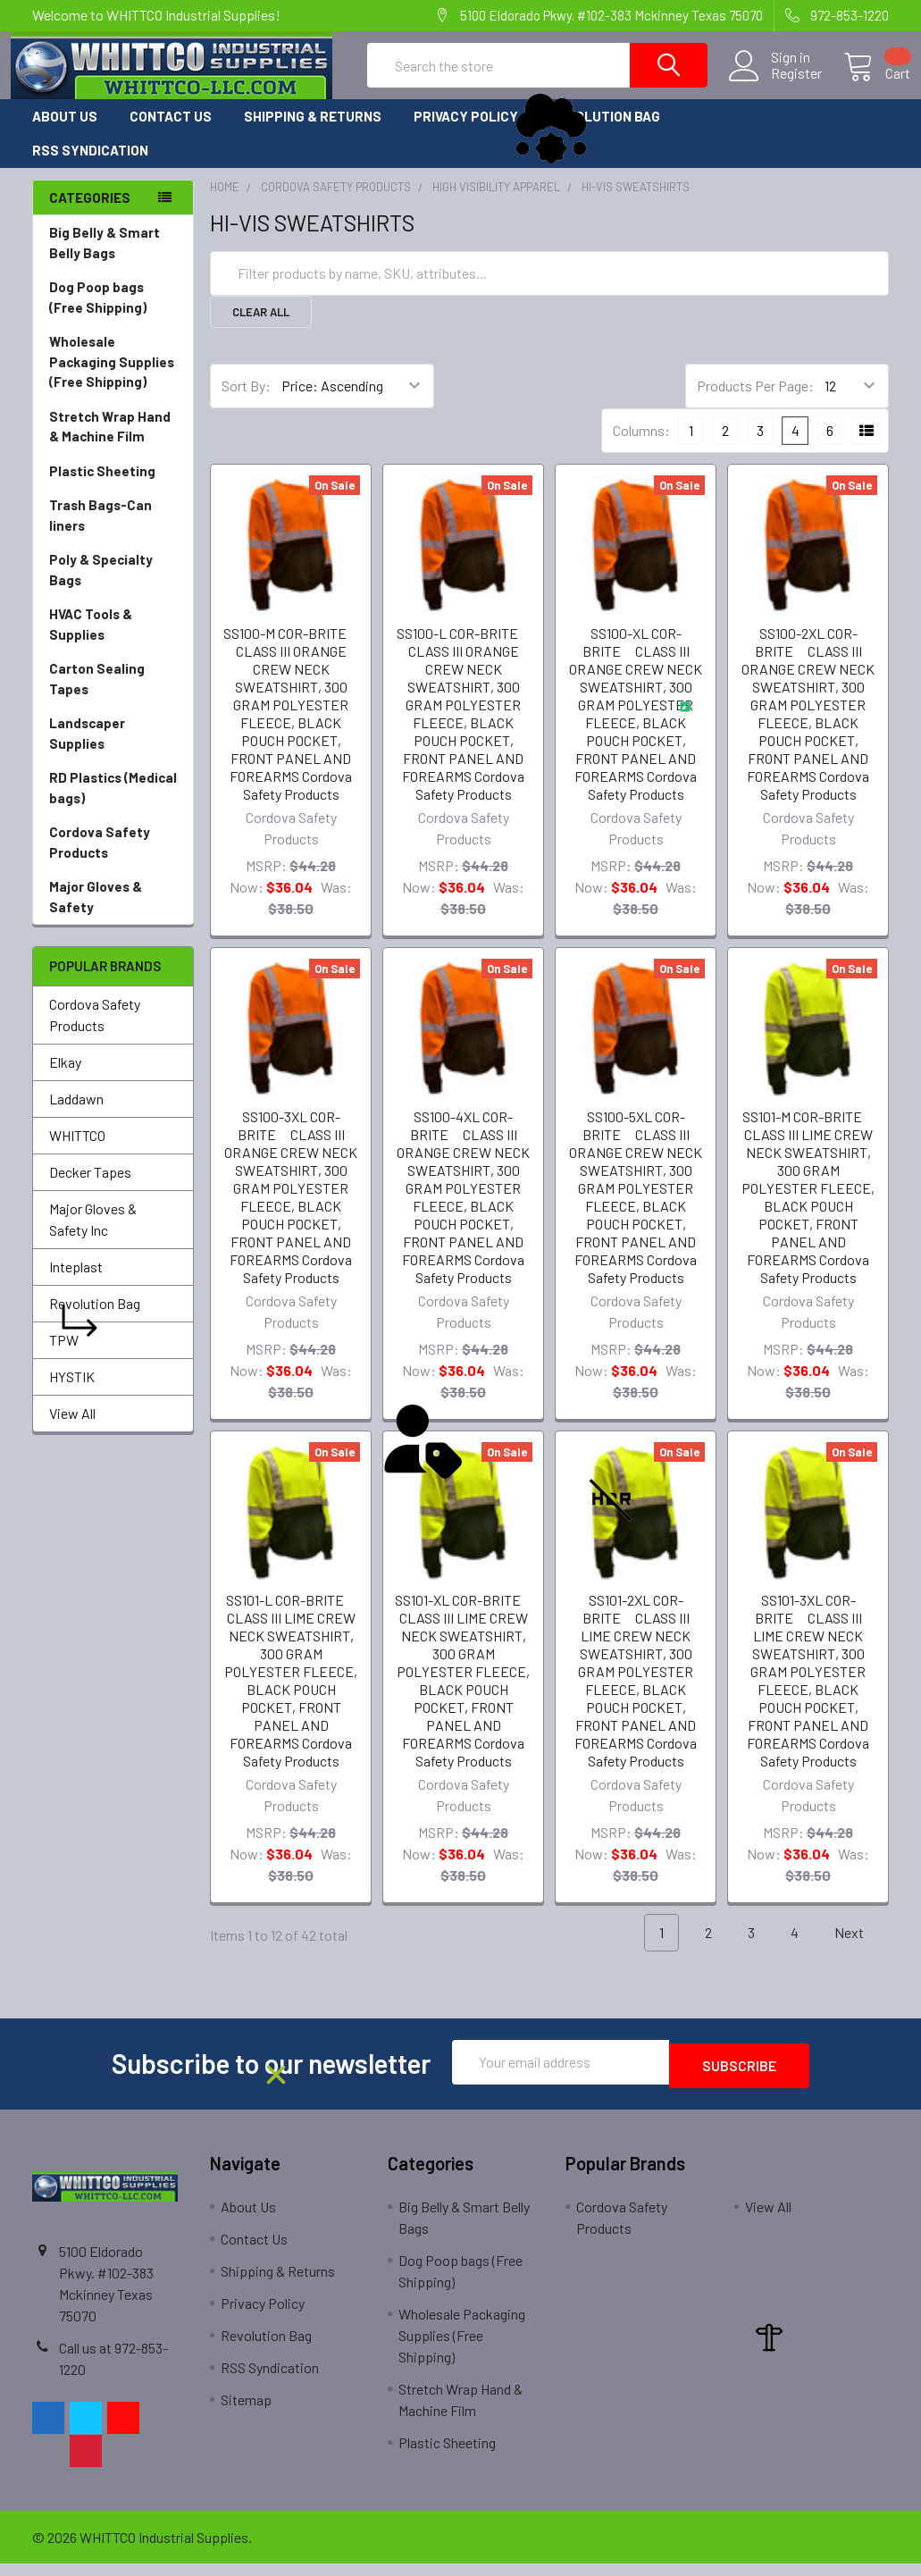  What do you see at coordinates (276, 2075) in the screenshot?
I see `close a window or dialog` at bounding box center [276, 2075].